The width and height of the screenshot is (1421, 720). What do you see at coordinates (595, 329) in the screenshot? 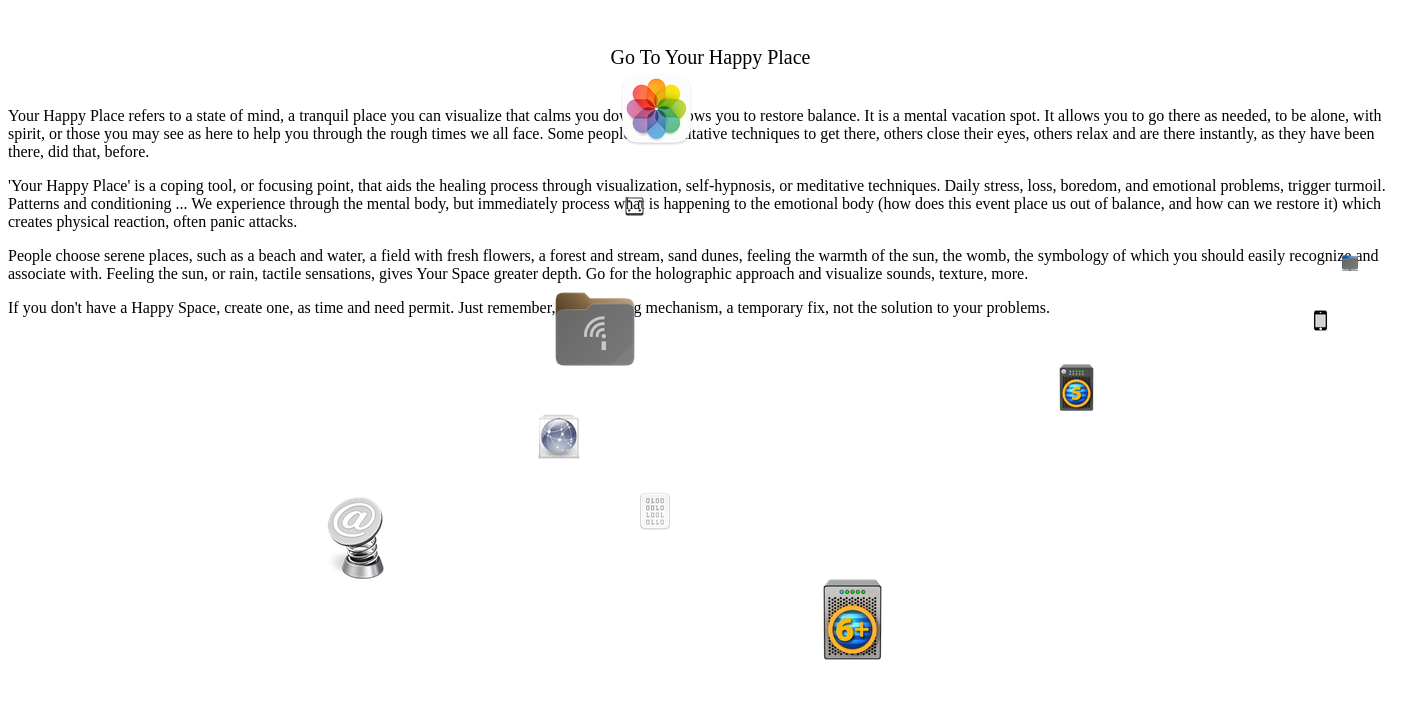
I see `open insync cloud sync folder` at bounding box center [595, 329].